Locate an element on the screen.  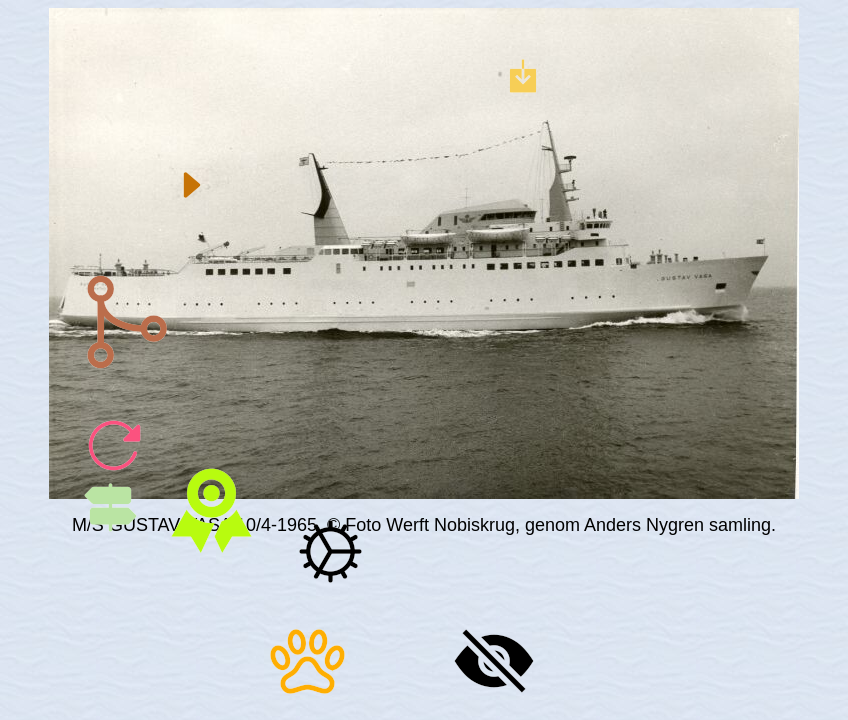
hide password or sensitive content is located at coordinates (494, 661).